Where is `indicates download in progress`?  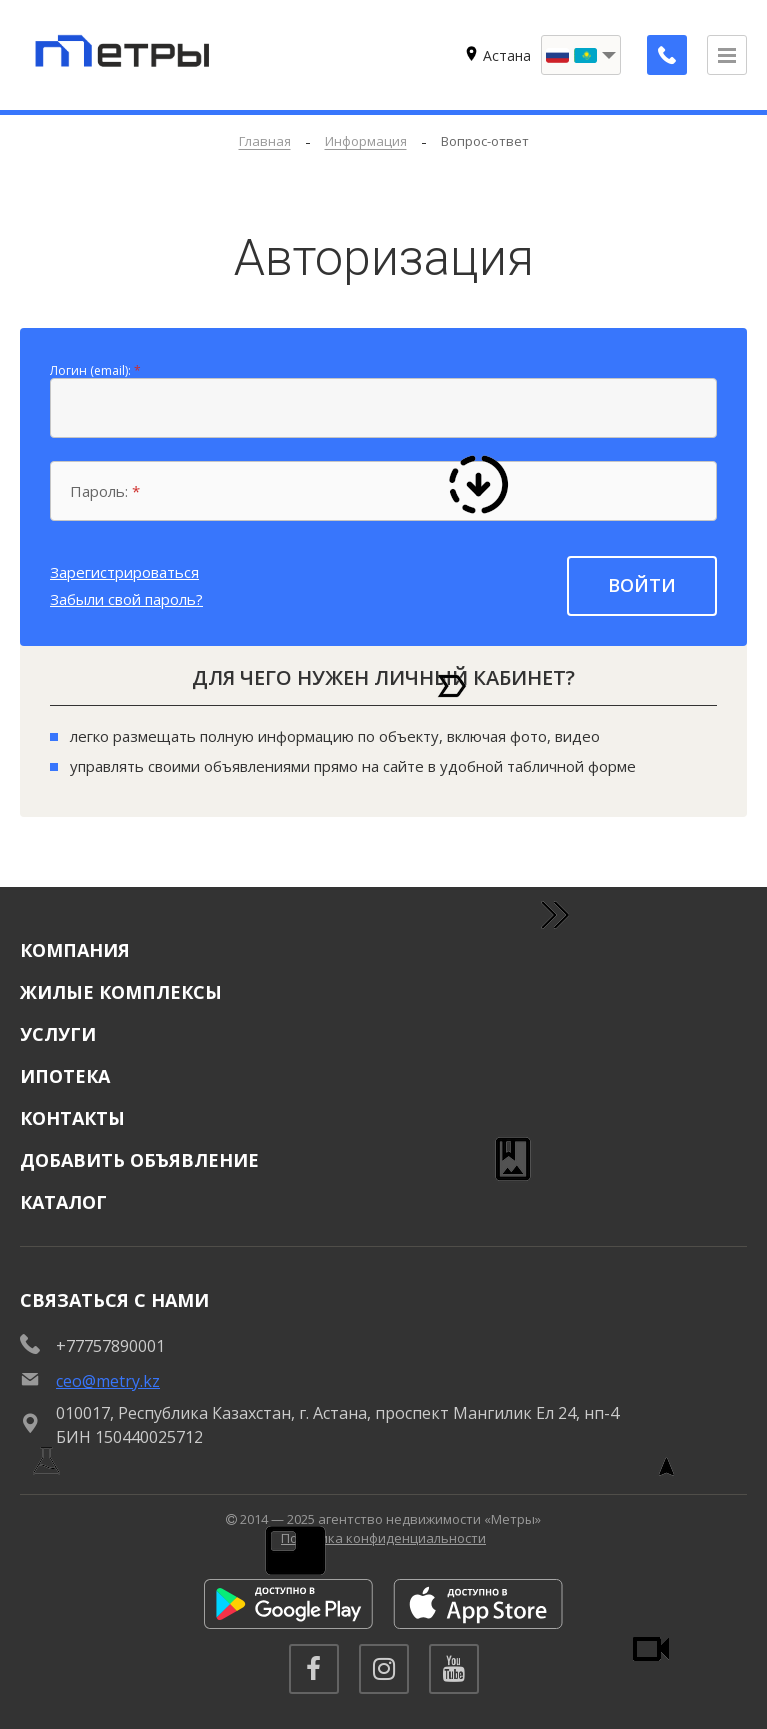 indicates download in progress is located at coordinates (478, 484).